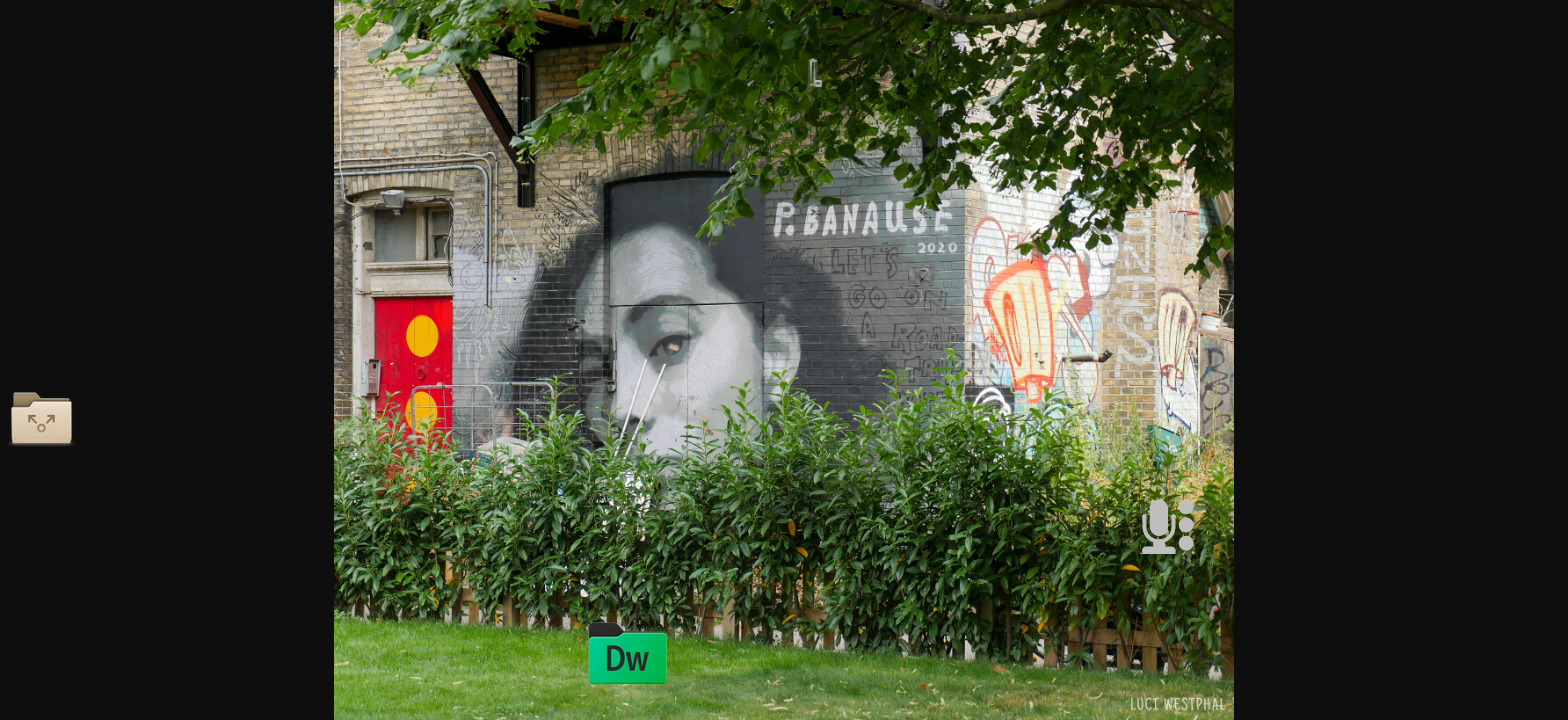 The image size is (1568, 720). I want to click on access your public shared folder, so click(41, 421).